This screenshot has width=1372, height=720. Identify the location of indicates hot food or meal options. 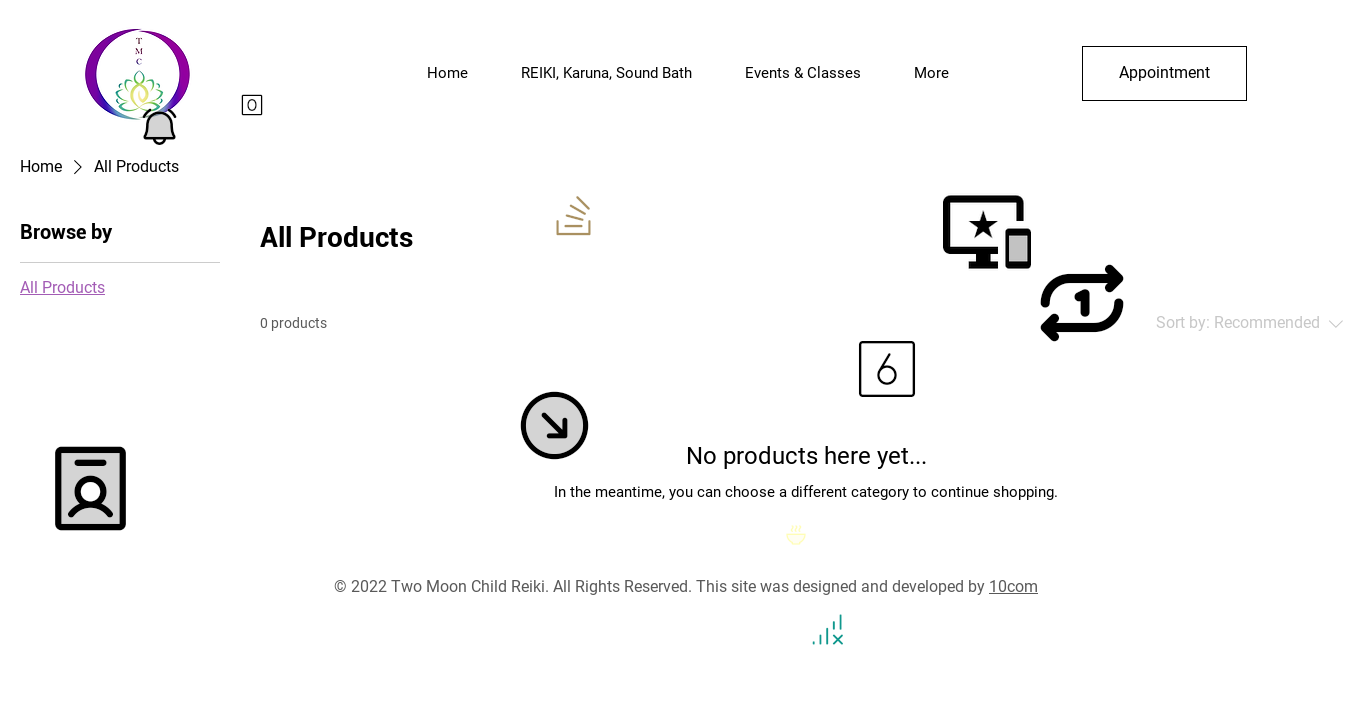
(796, 535).